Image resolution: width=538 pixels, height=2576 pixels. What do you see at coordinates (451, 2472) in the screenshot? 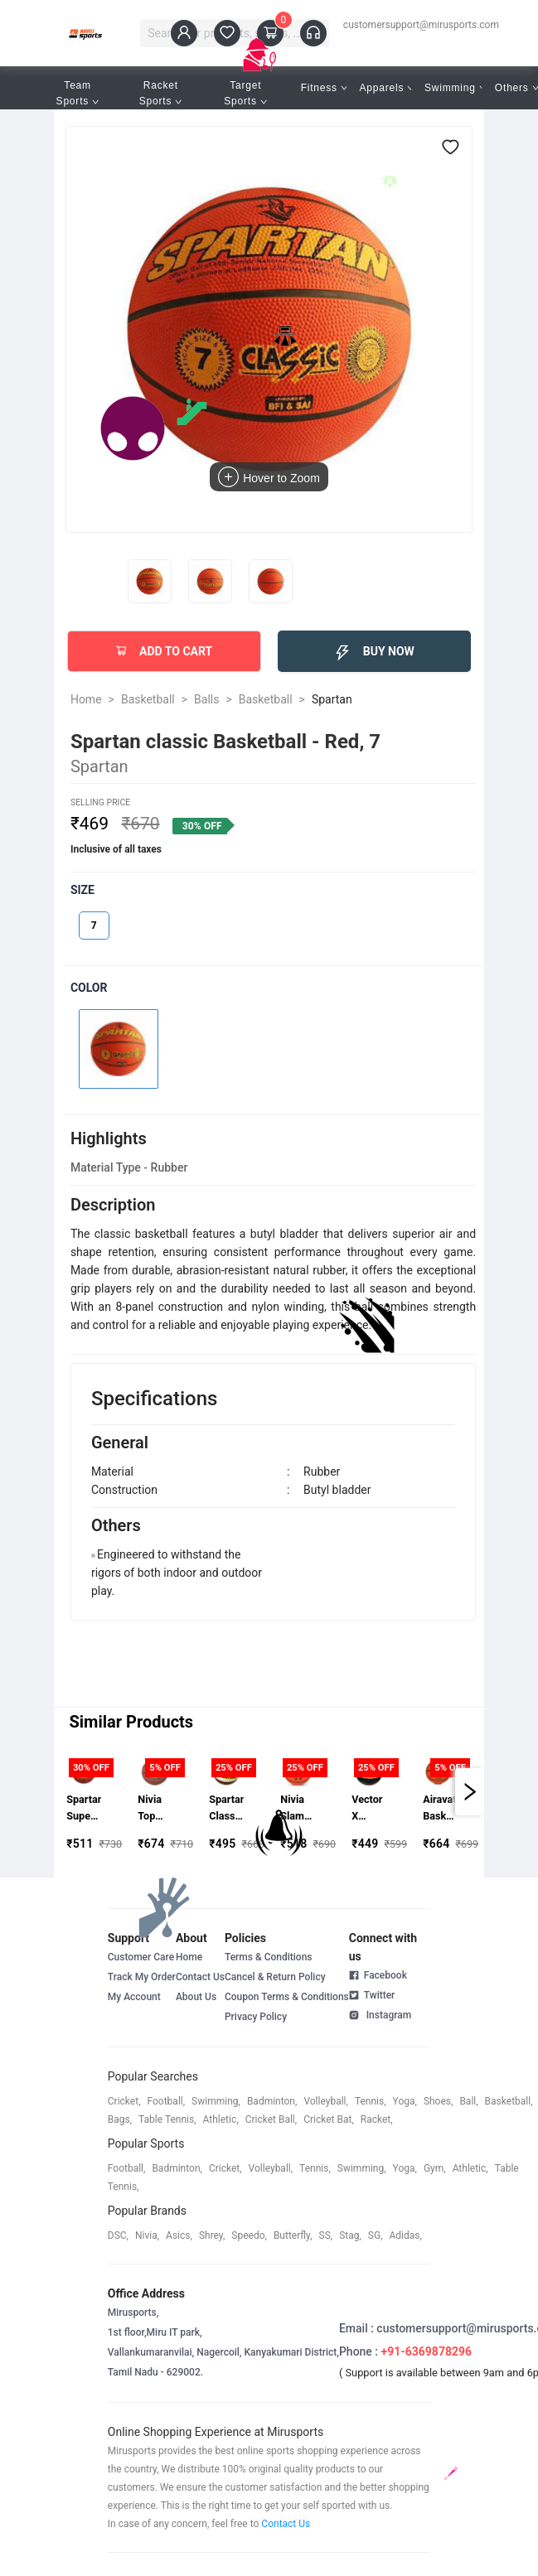
I see `select spiked bat as your weapon` at bounding box center [451, 2472].